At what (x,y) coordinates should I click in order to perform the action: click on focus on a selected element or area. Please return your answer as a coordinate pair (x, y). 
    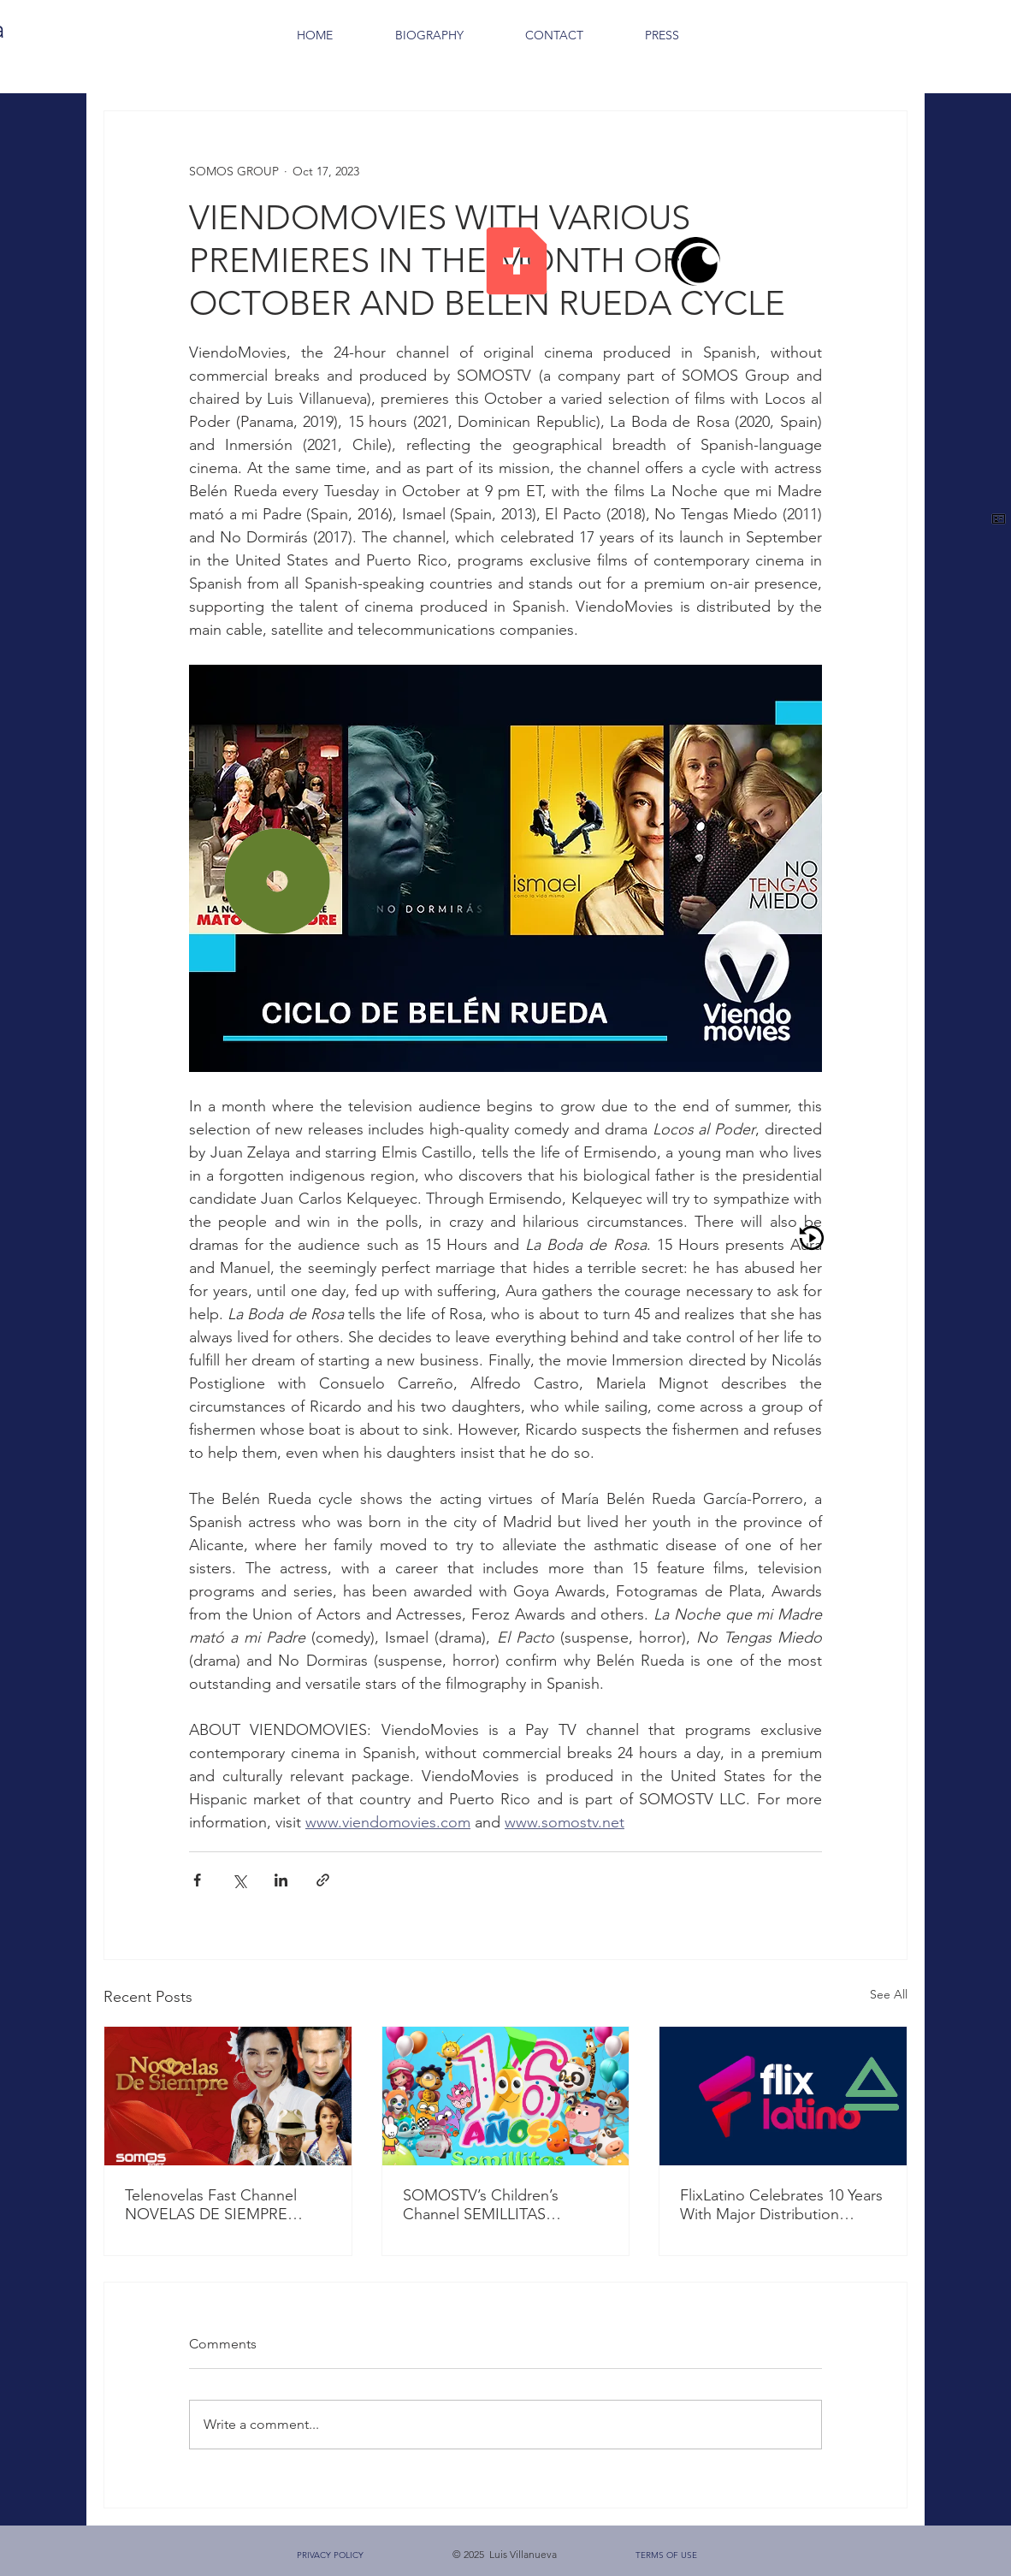
    Looking at the image, I should click on (277, 881).